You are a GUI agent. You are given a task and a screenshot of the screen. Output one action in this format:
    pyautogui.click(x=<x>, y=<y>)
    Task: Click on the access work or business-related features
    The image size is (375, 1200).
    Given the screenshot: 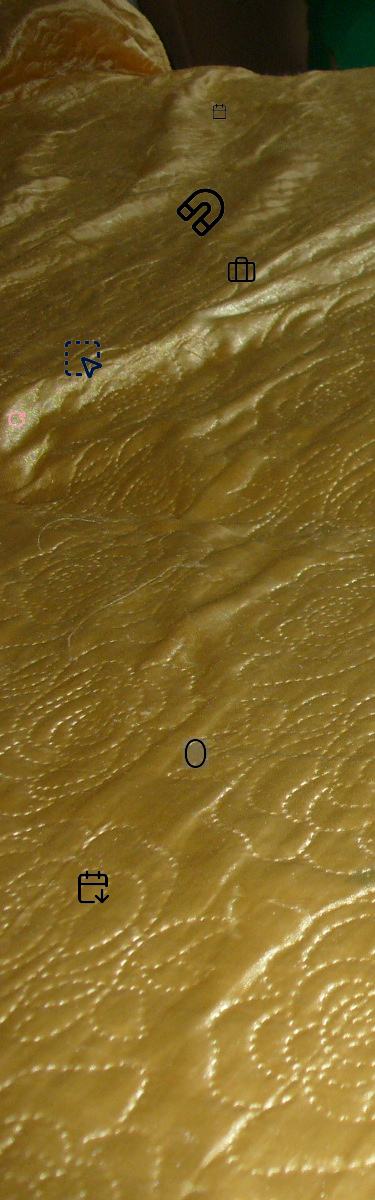 What is the action you would take?
    pyautogui.click(x=241, y=270)
    